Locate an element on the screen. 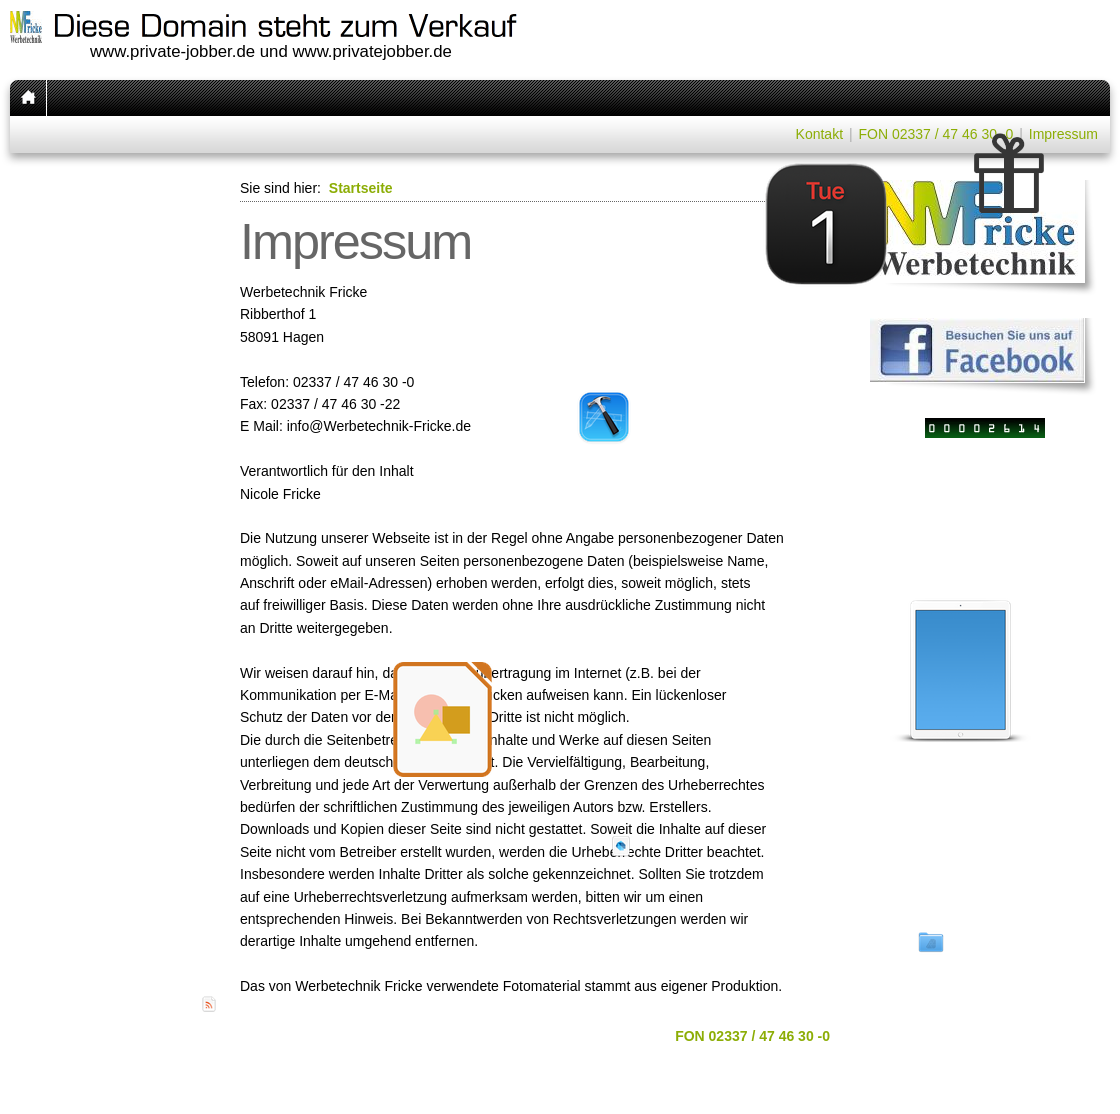  open Affinity Photo project folder is located at coordinates (931, 942).